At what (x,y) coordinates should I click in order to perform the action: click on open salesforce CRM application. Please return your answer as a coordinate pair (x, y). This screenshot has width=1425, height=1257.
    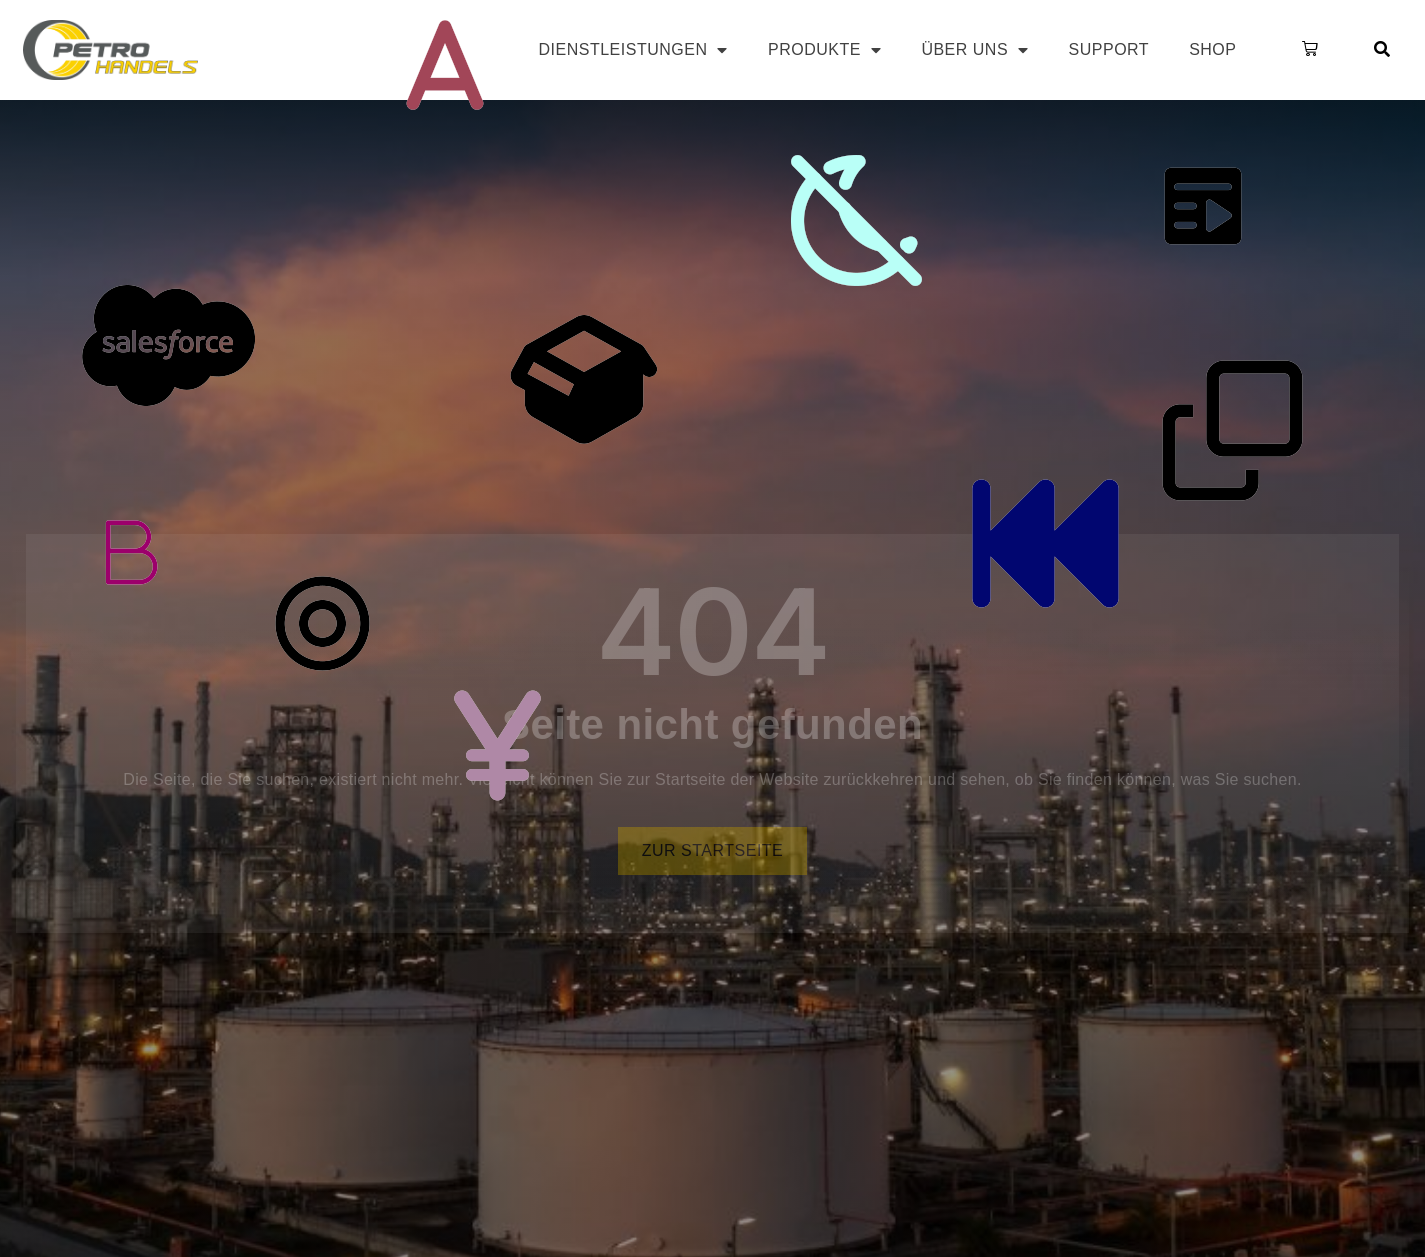
    Looking at the image, I should click on (168, 345).